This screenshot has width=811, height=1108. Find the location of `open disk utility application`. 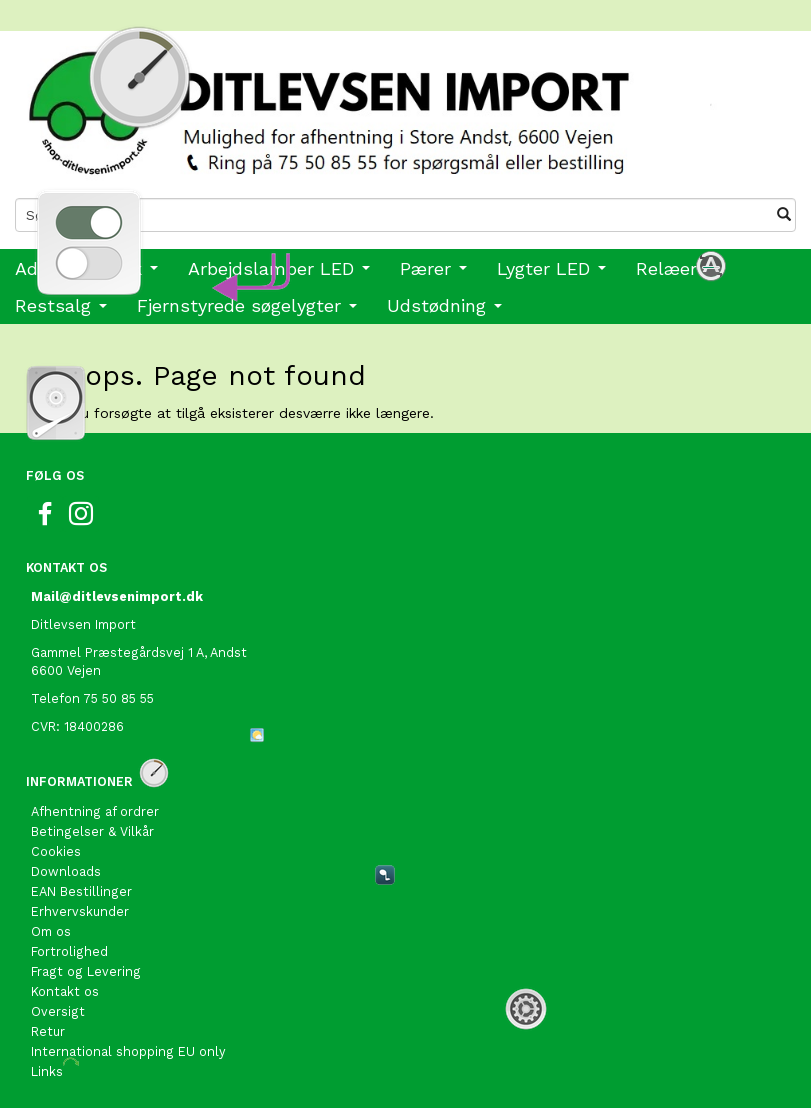

open disk utility application is located at coordinates (56, 403).